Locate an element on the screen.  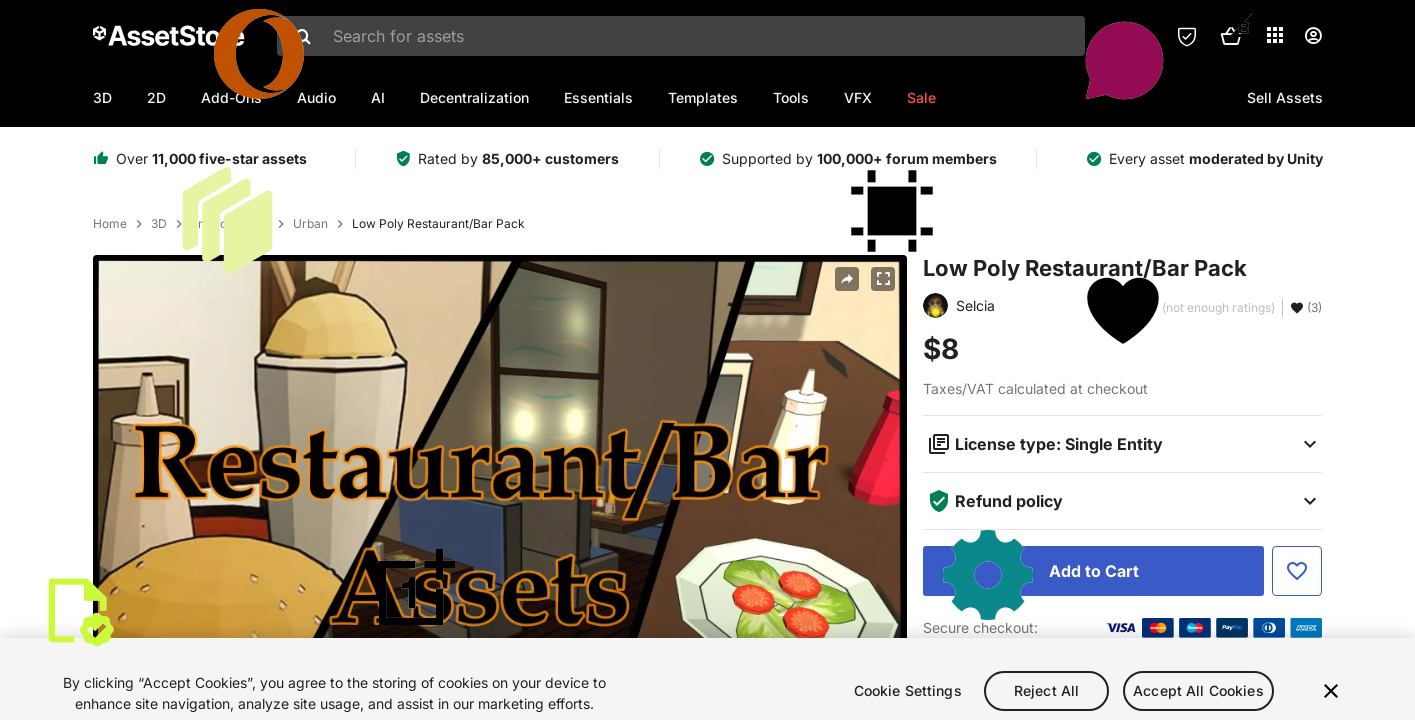
access settings or preferences is located at coordinates (988, 575).